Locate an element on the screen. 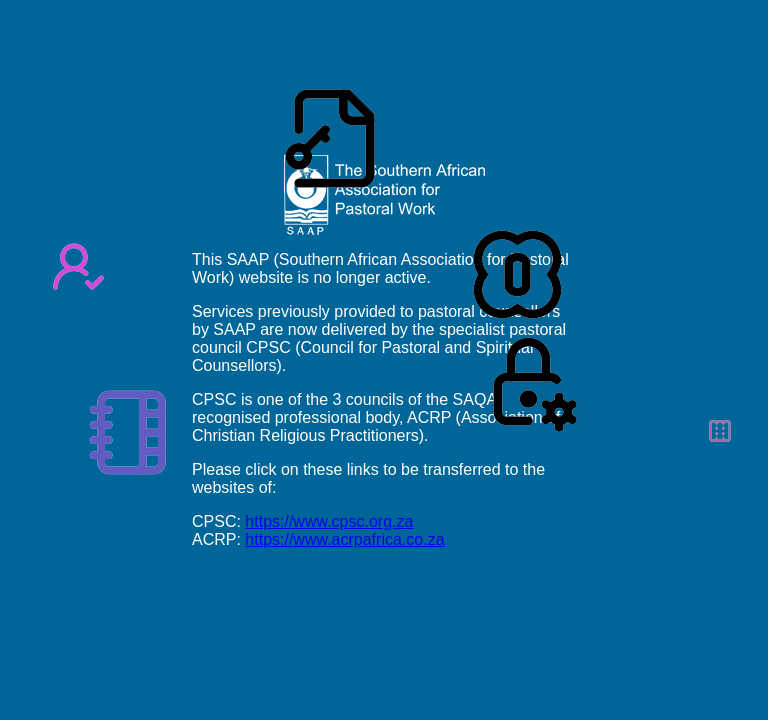 The image size is (768, 720). open tabbed notebook or journal is located at coordinates (131, 432).